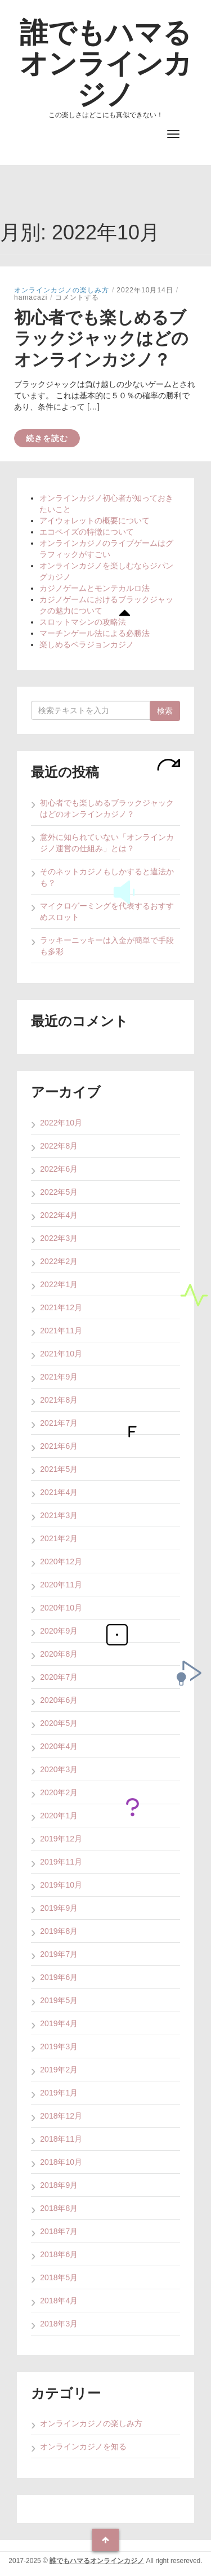 Image resolution: width=211 pixels, height=2576 pixels. I want to click on collapse an expanded section, so click(124, 613).